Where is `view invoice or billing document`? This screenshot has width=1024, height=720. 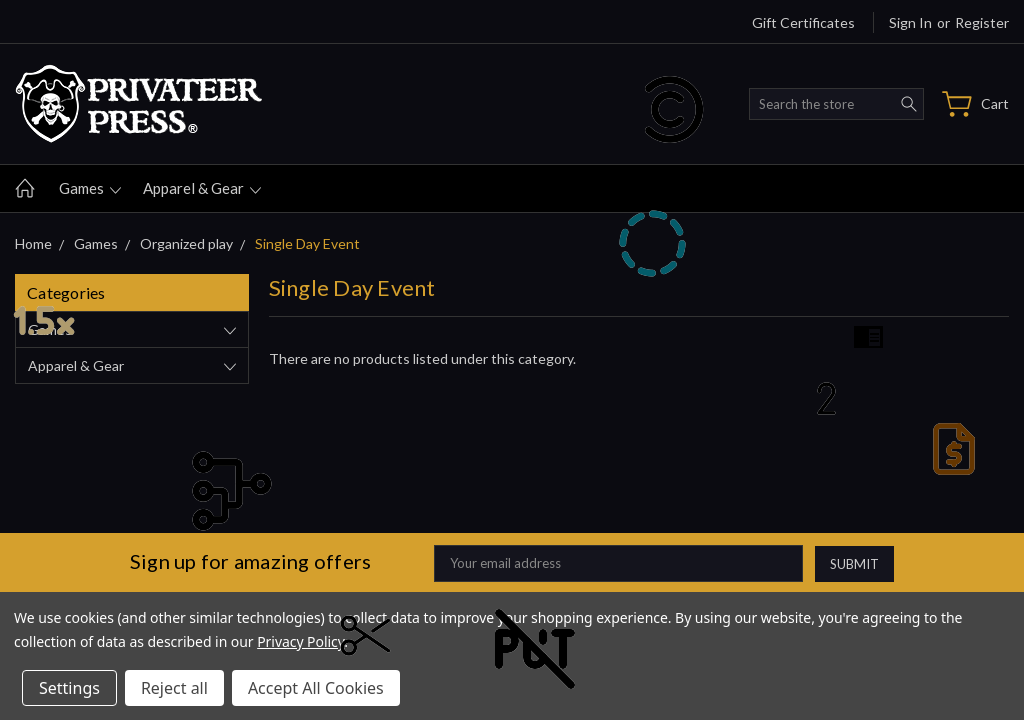
view invoice or billing document is located at coordinates (954, 449).